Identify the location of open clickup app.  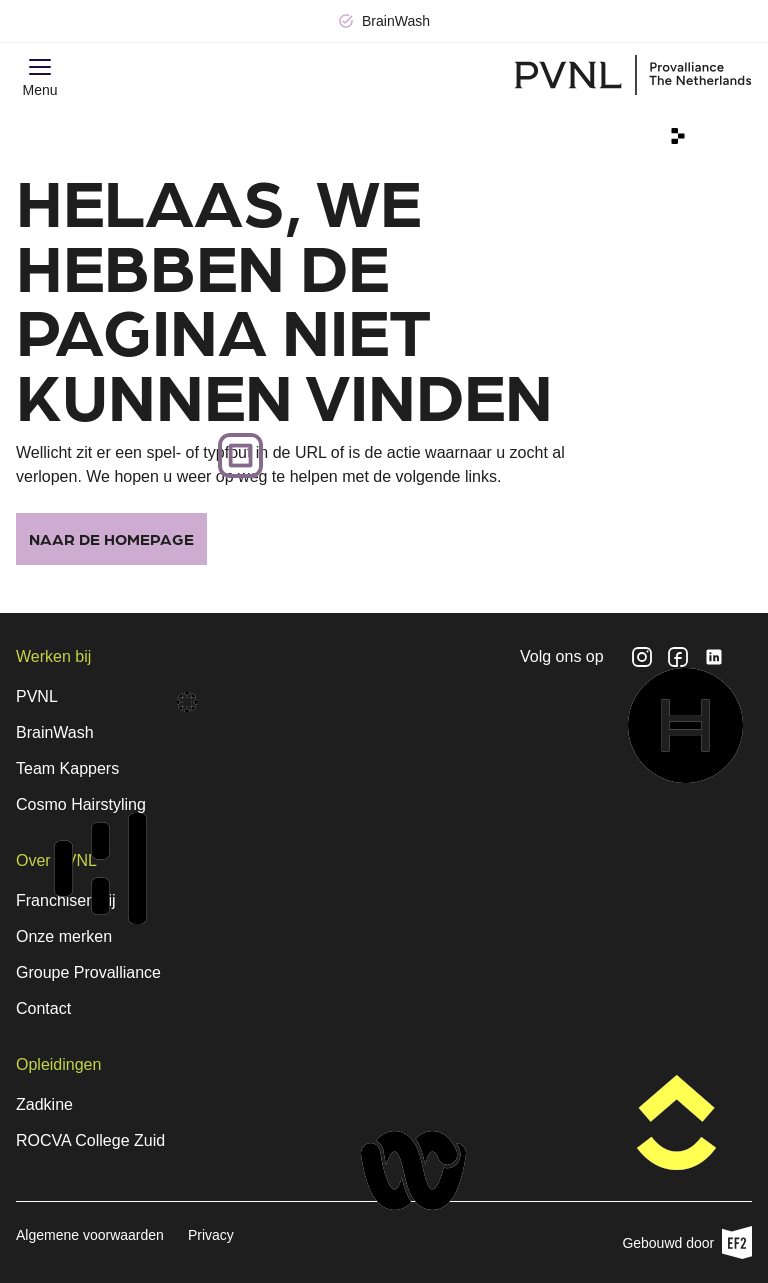
(676, 1122).